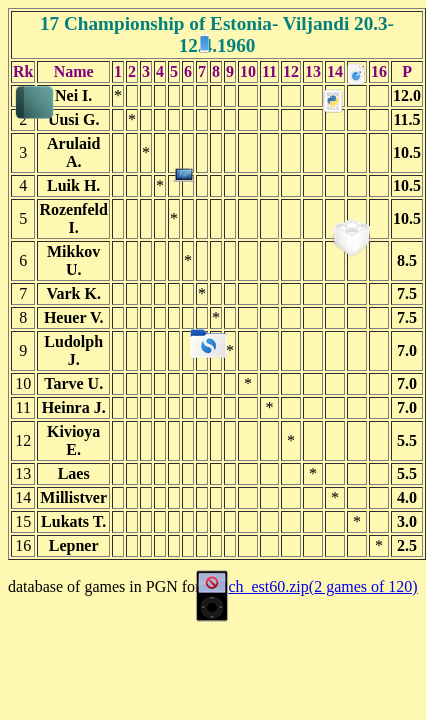 This screenshot has width=426, height=720. Describe the element at coordinates (212, 596) in the screenshot. I see `iPod device not connected or unavailable` at that location.